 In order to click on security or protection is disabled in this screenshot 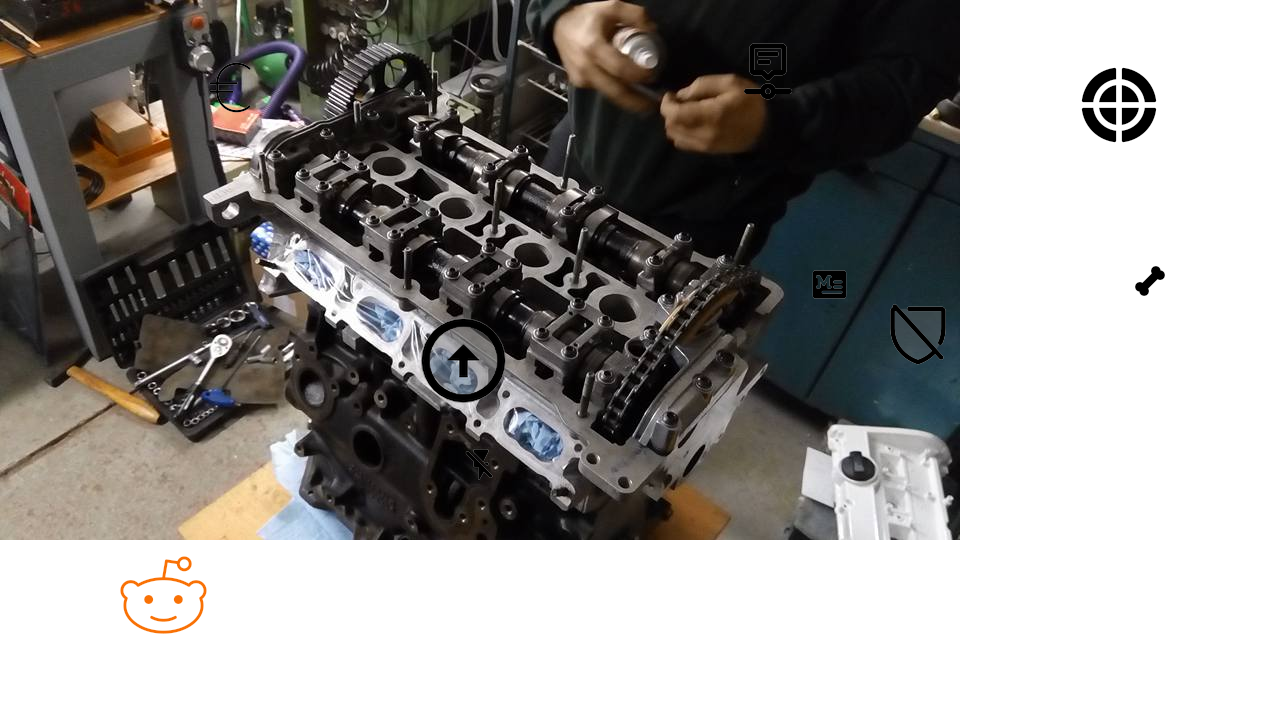, I will do `click(918, 332)`.